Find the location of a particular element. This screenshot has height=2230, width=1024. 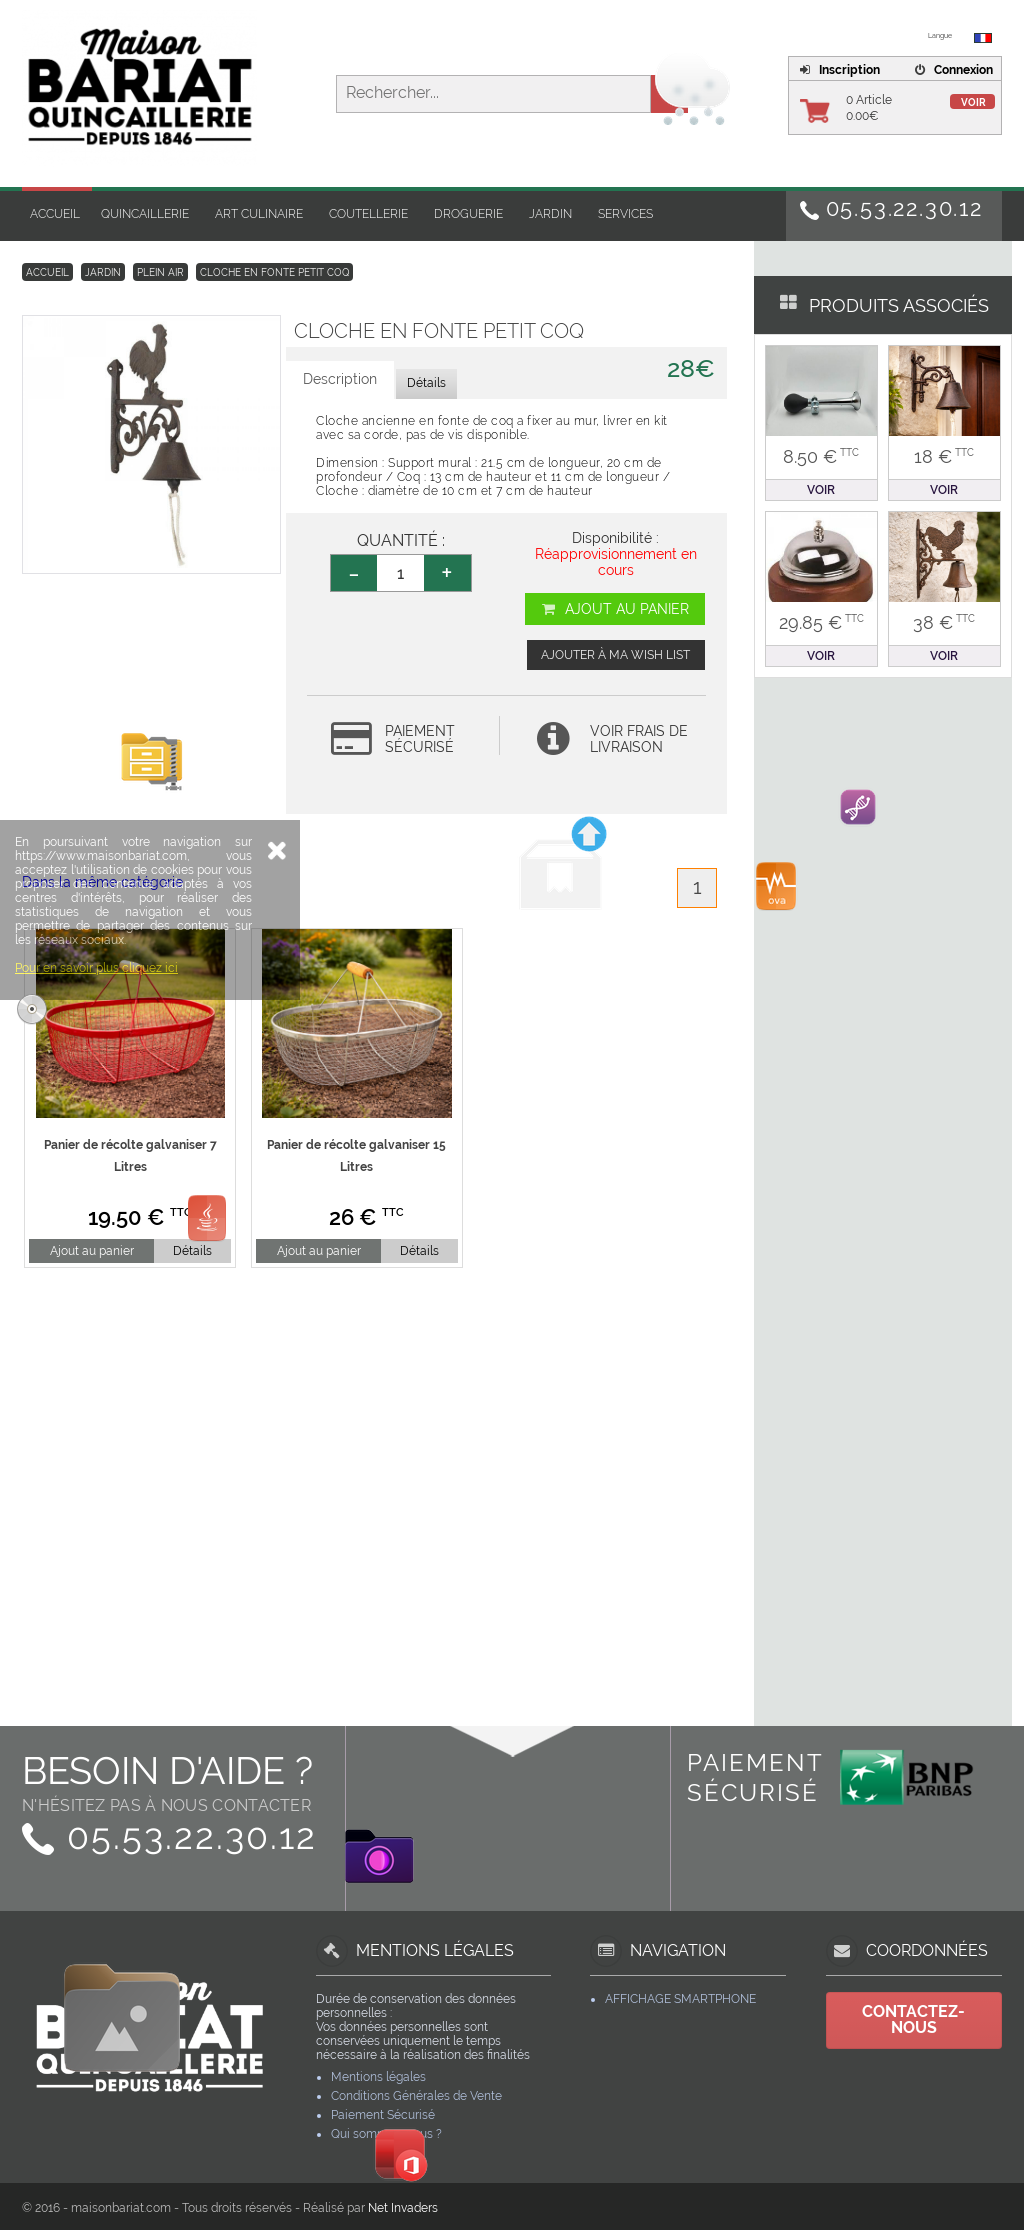

indicates snowy weather conditions is located at coordinates (692, 87).